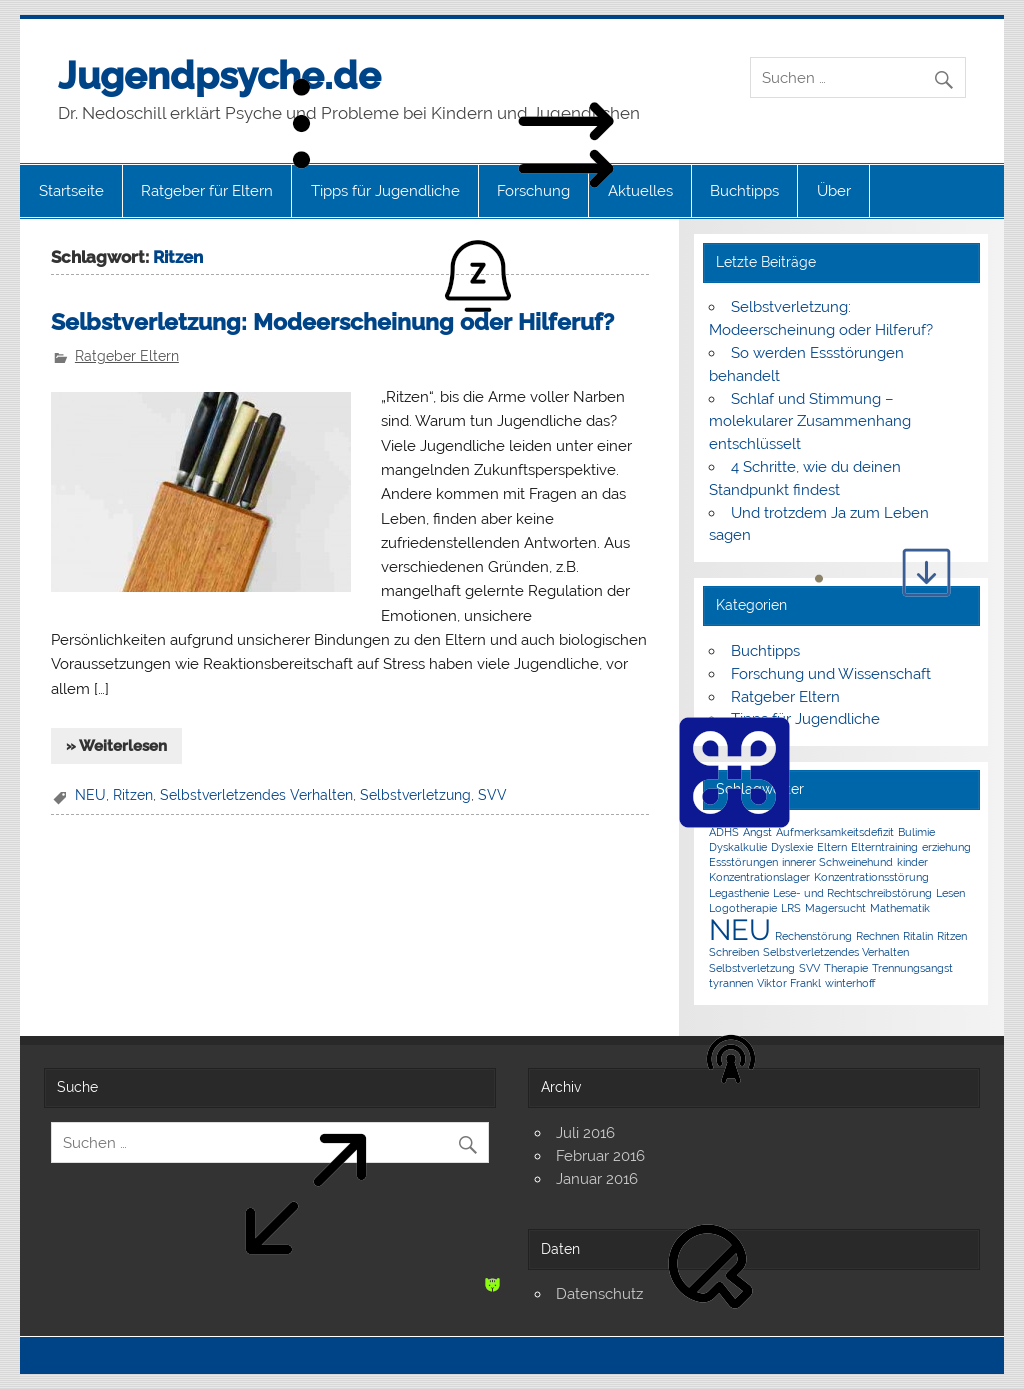 The width and height of the screenshot is (1024, 1389). What do you see at coordinates (478, 276) in the screenshot?
I see `notifications are snoozed` at bounding box center [478, 276].